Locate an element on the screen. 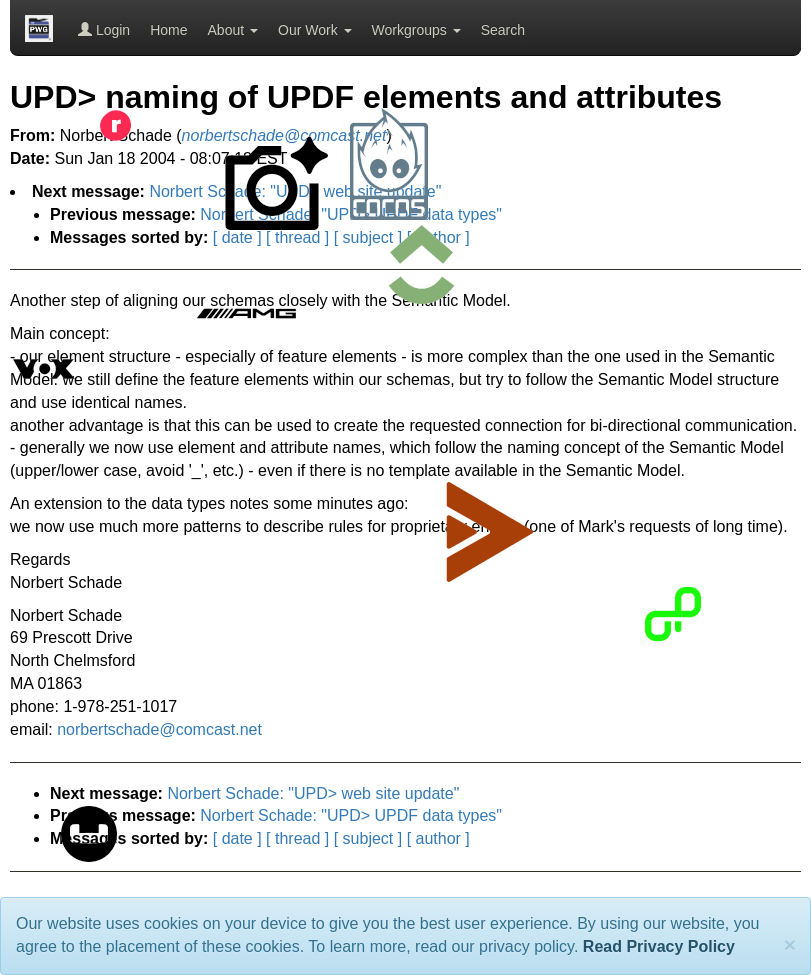 This screenshot has height=975, width=811. vox media logo is located at coordinates (44, 369).